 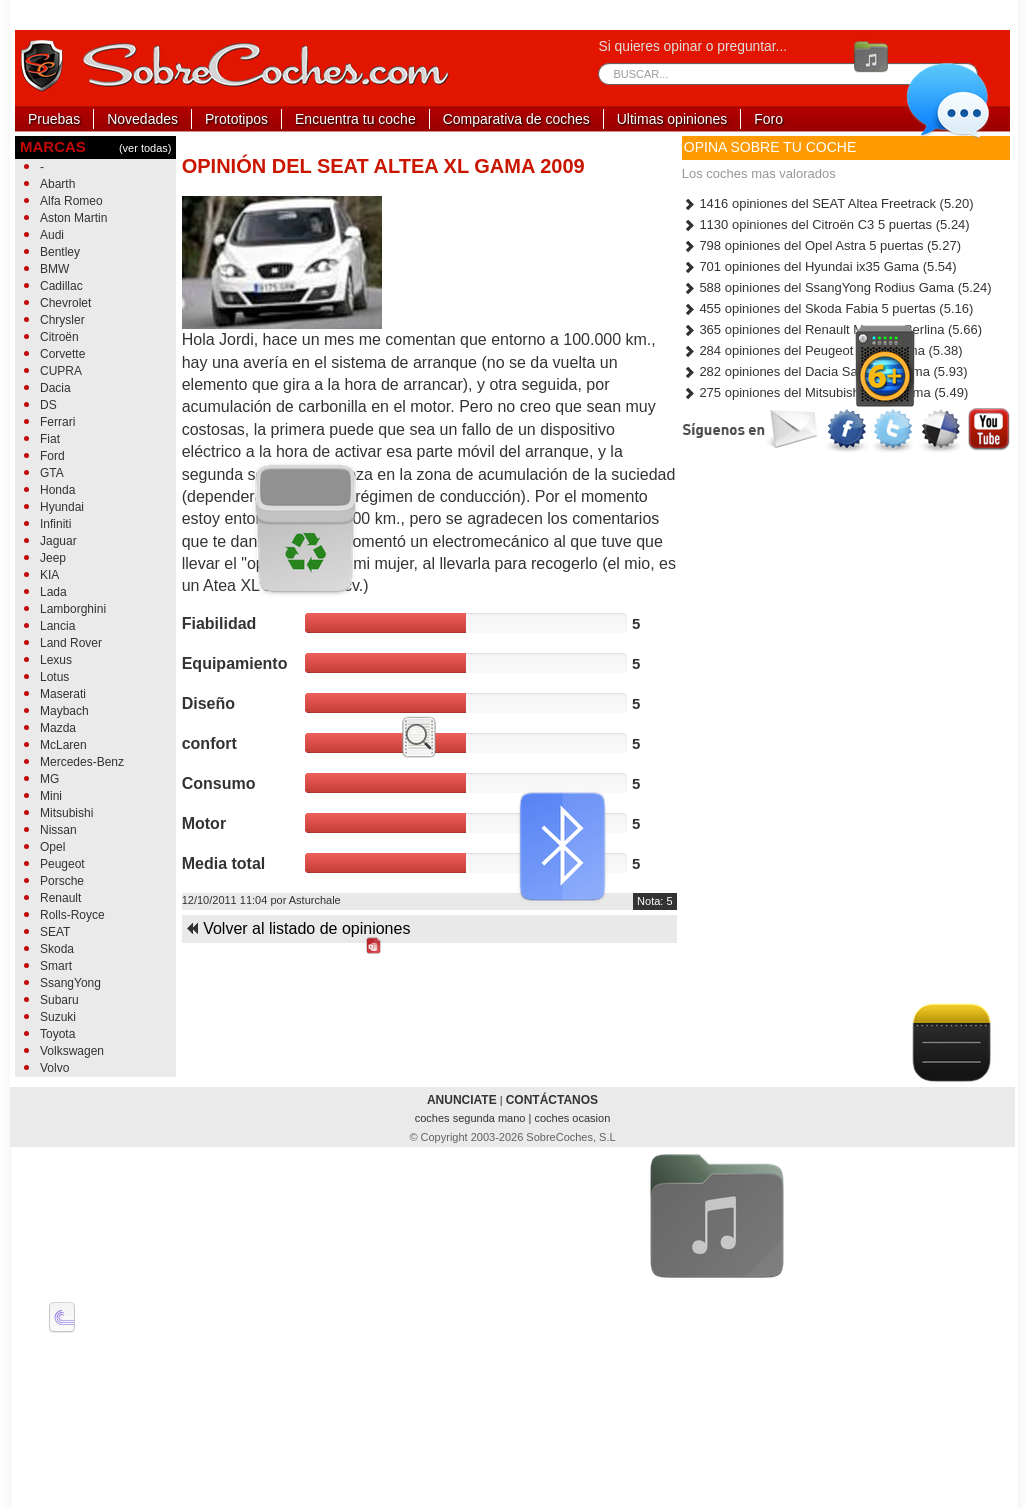 What do you see at coordinates (373, 945) in the screenshot?
I see `microsoft access database file` at bounding box center [373, 945].